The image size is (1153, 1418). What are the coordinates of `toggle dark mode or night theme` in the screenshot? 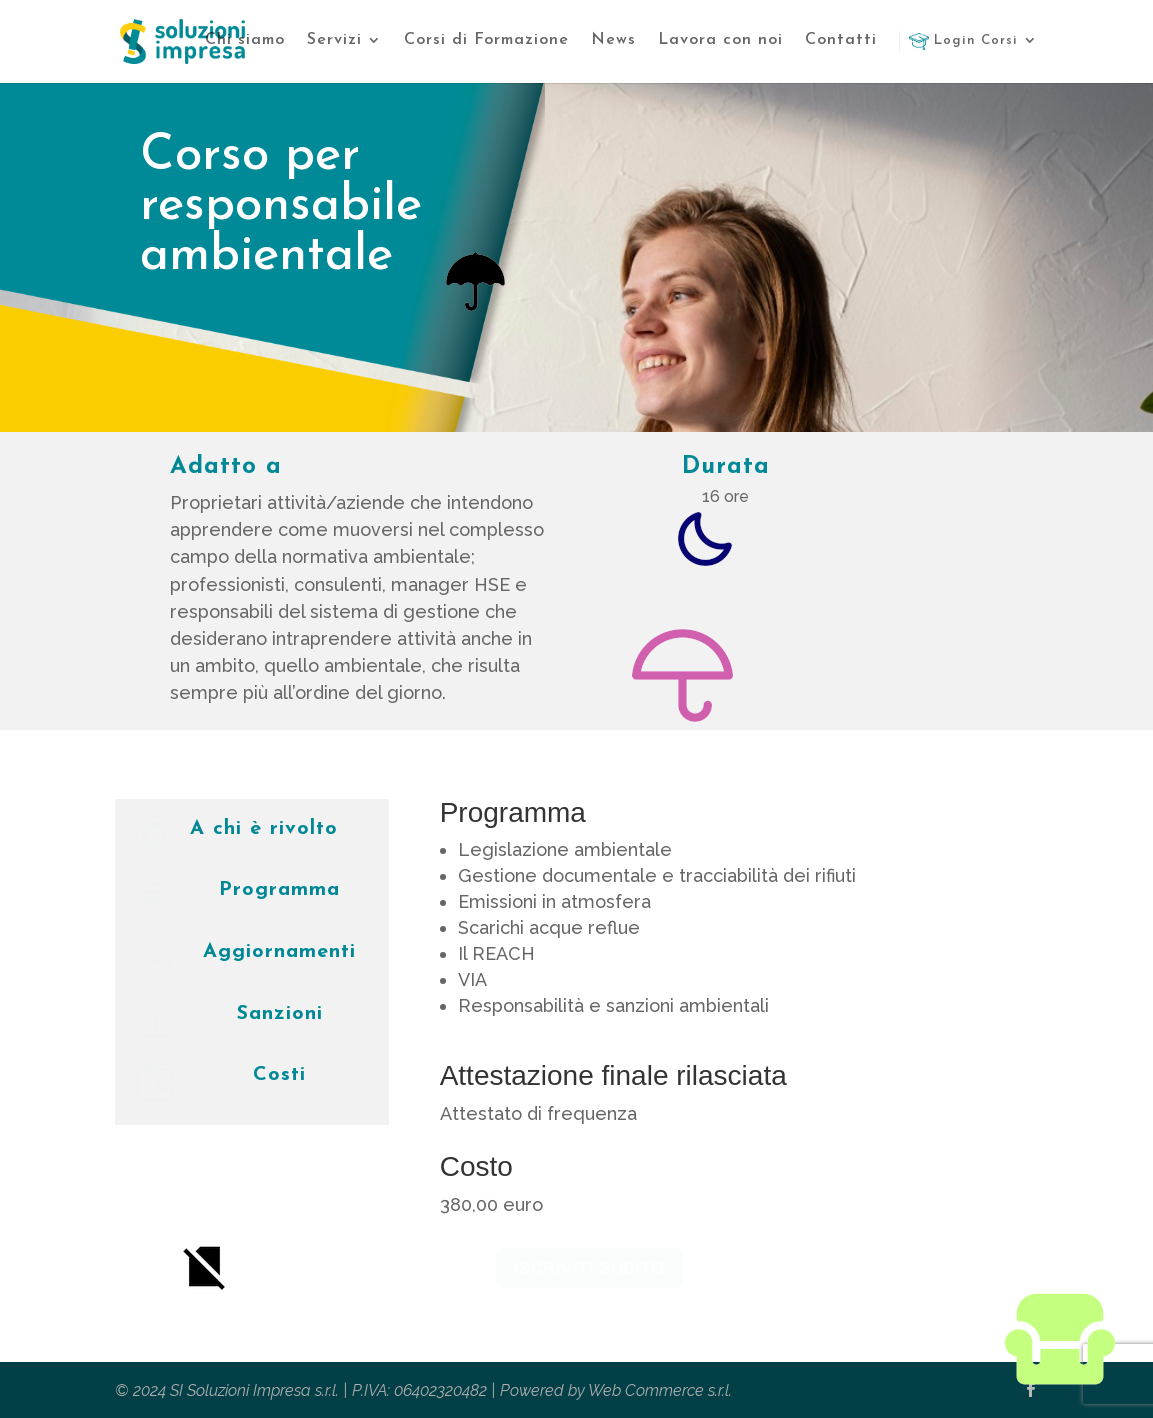 It's located at (703, 540).